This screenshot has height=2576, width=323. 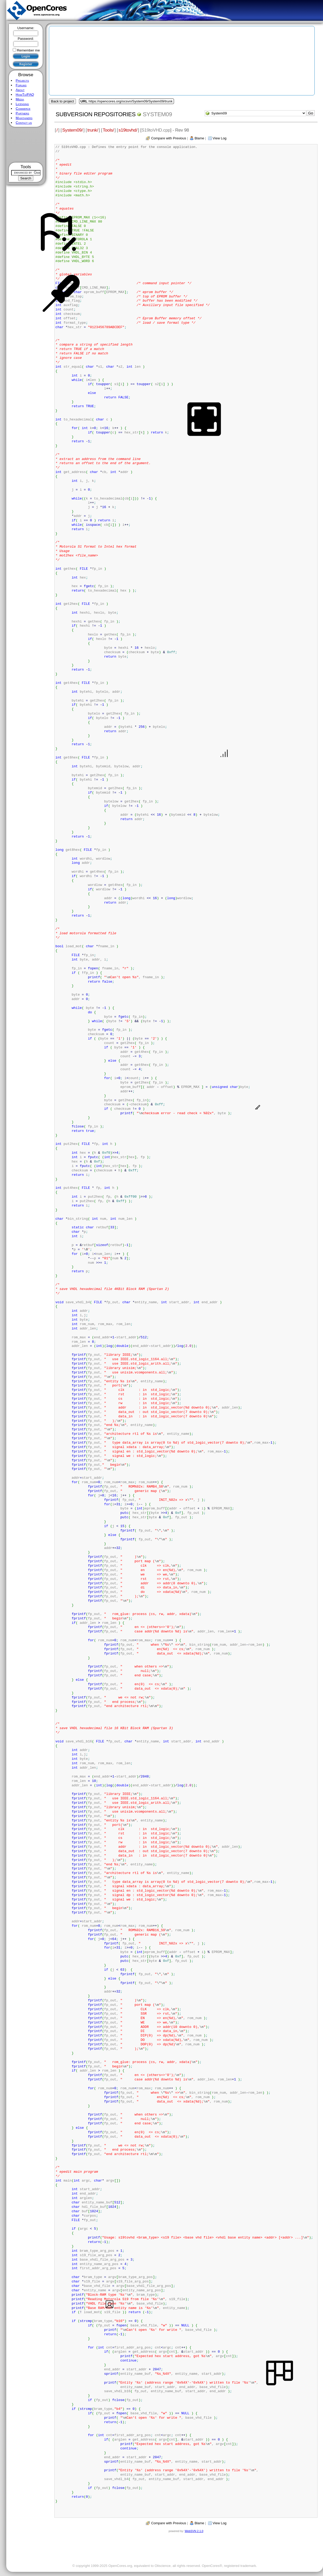 I want to click on view flagged discounts or promotions, so click(x=56, y=231).